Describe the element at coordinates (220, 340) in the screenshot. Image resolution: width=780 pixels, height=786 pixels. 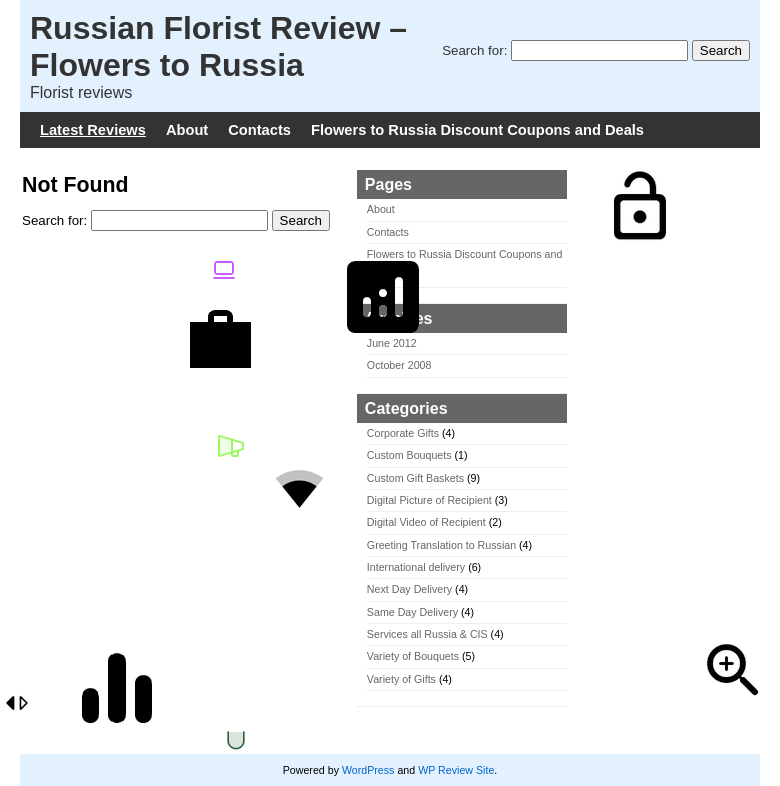
I see `access work-related files or documents` at that location.